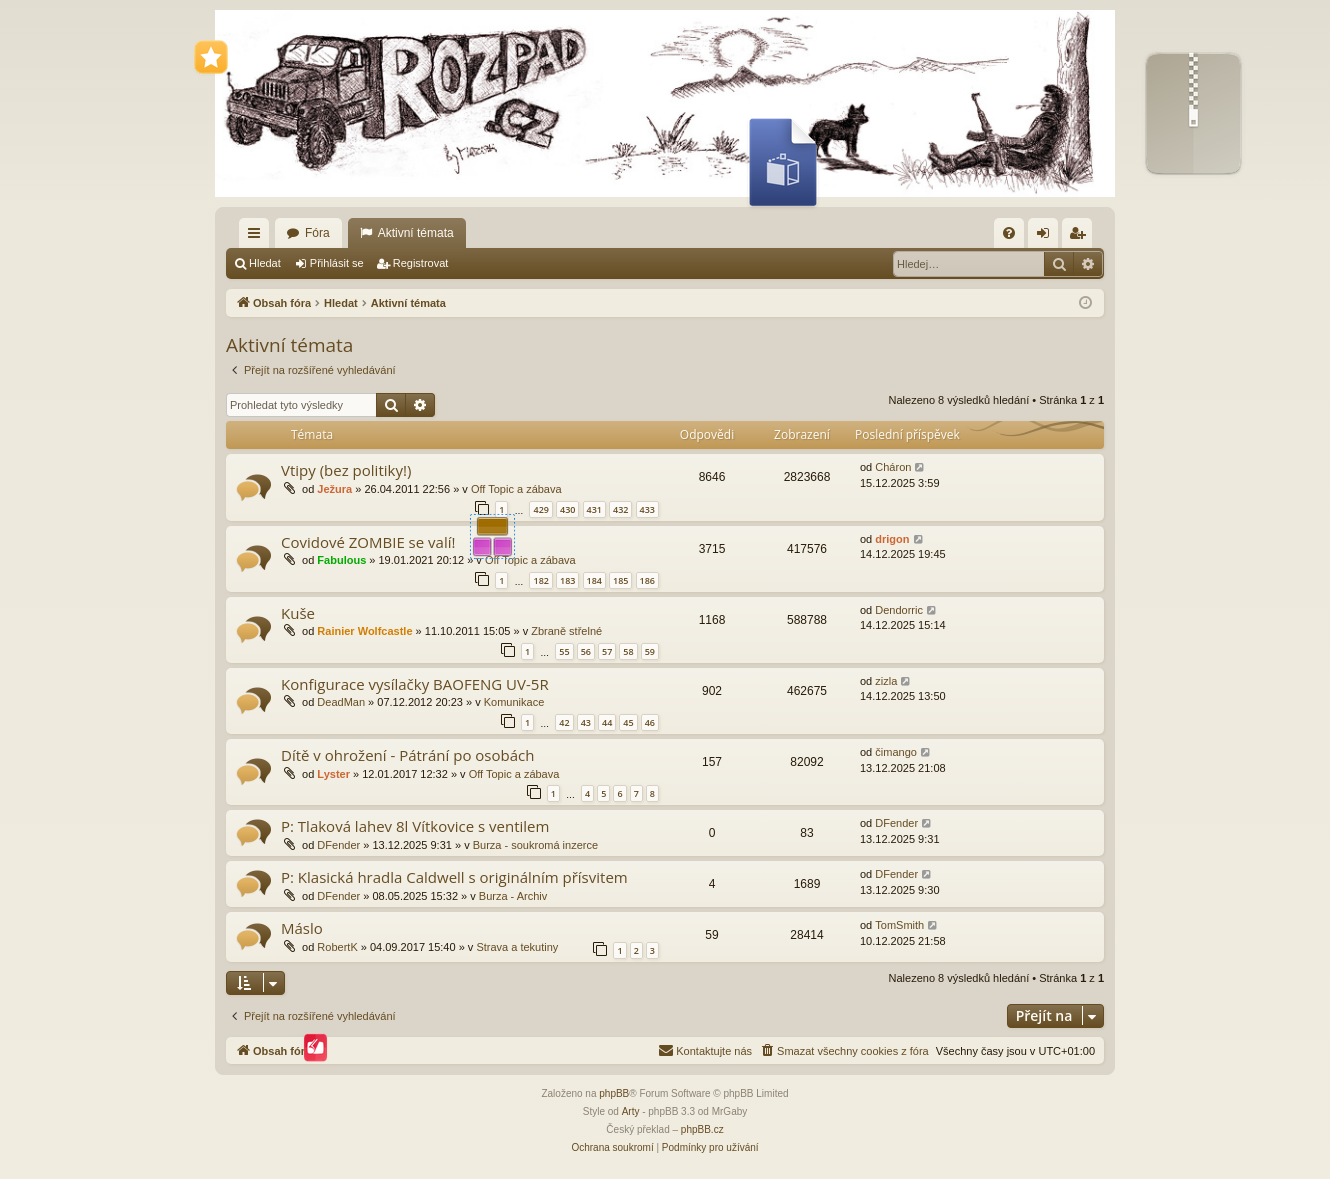  I want to click on open the archive manager application, so click(1193, 113).